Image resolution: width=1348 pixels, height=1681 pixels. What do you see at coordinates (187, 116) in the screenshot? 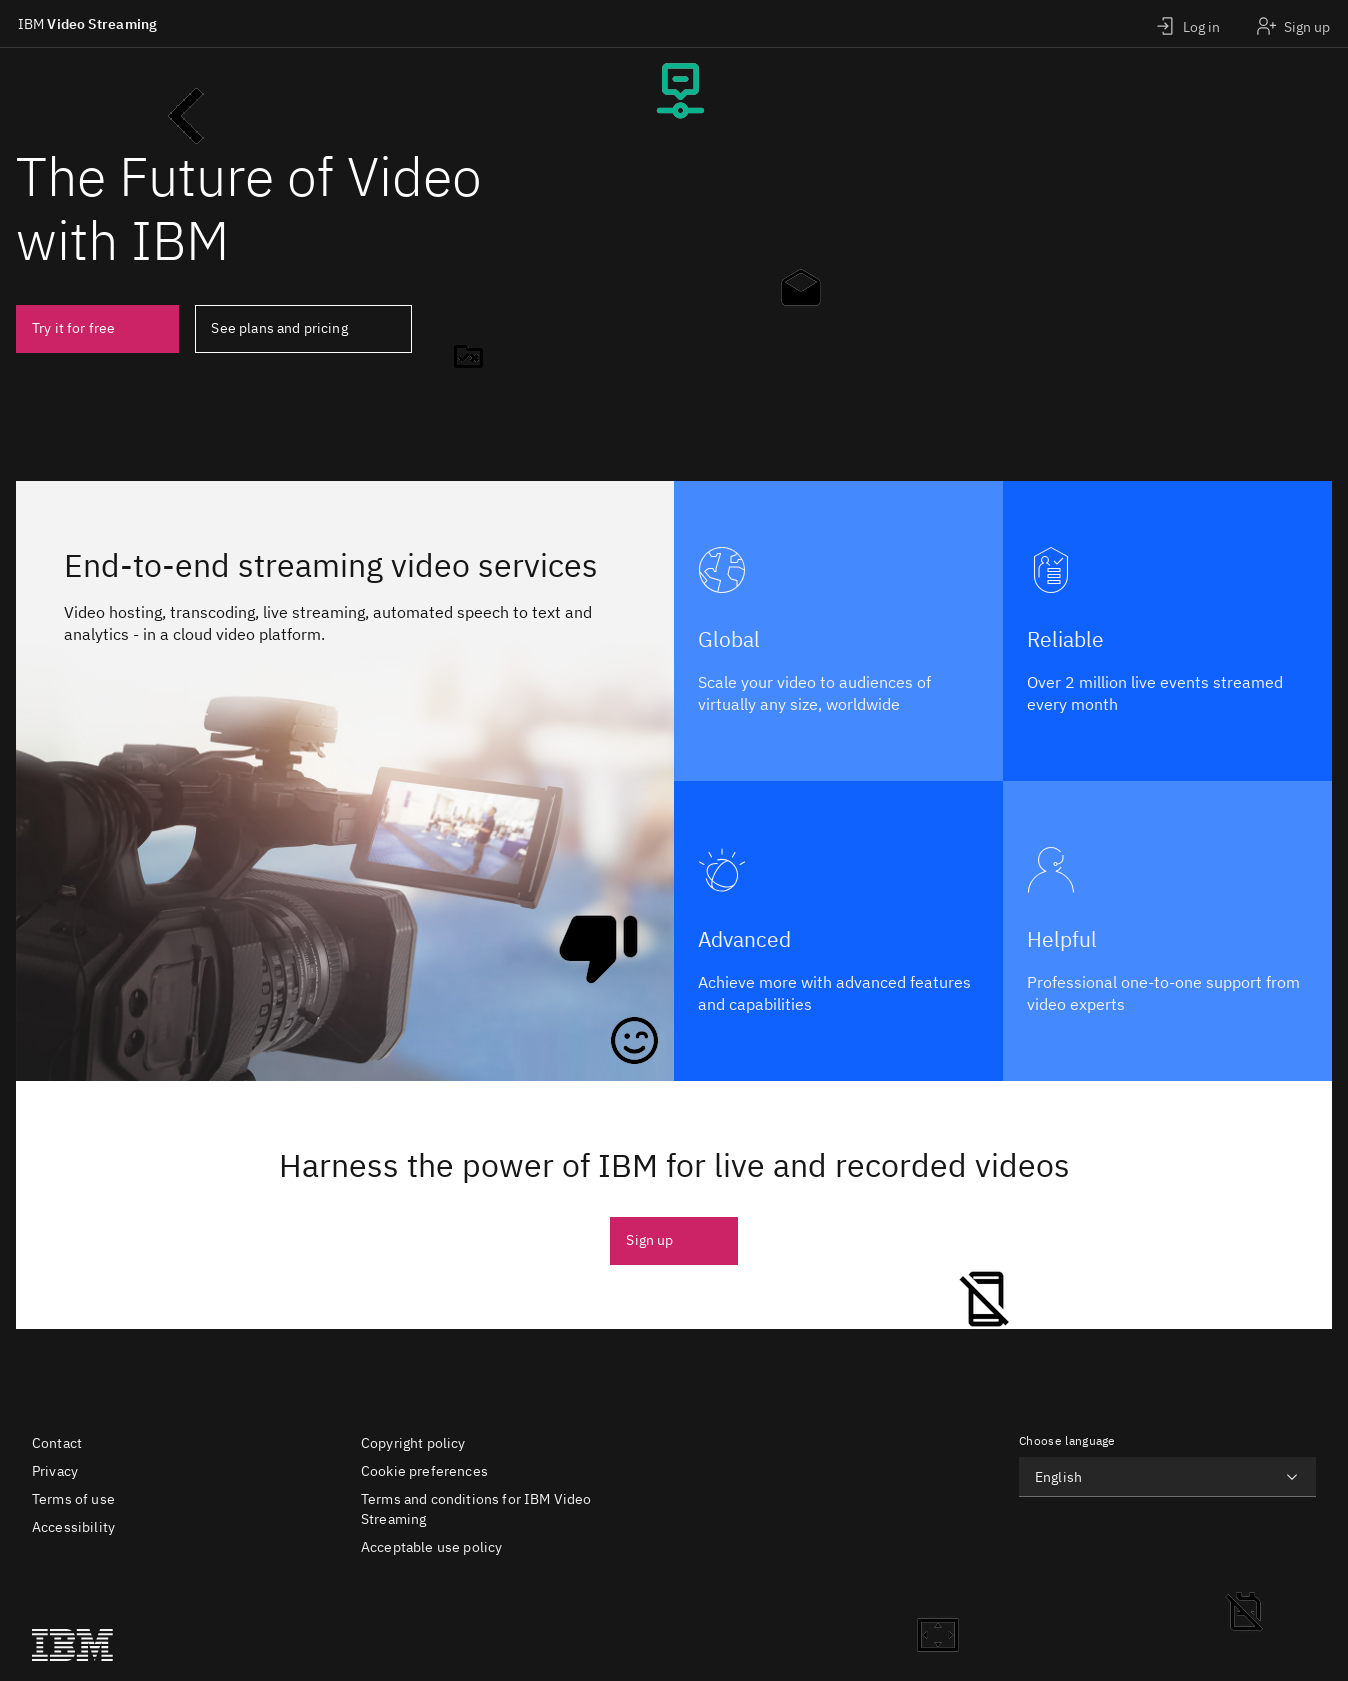
I see `go back to the previous screen` at bounding box center [187, 116].